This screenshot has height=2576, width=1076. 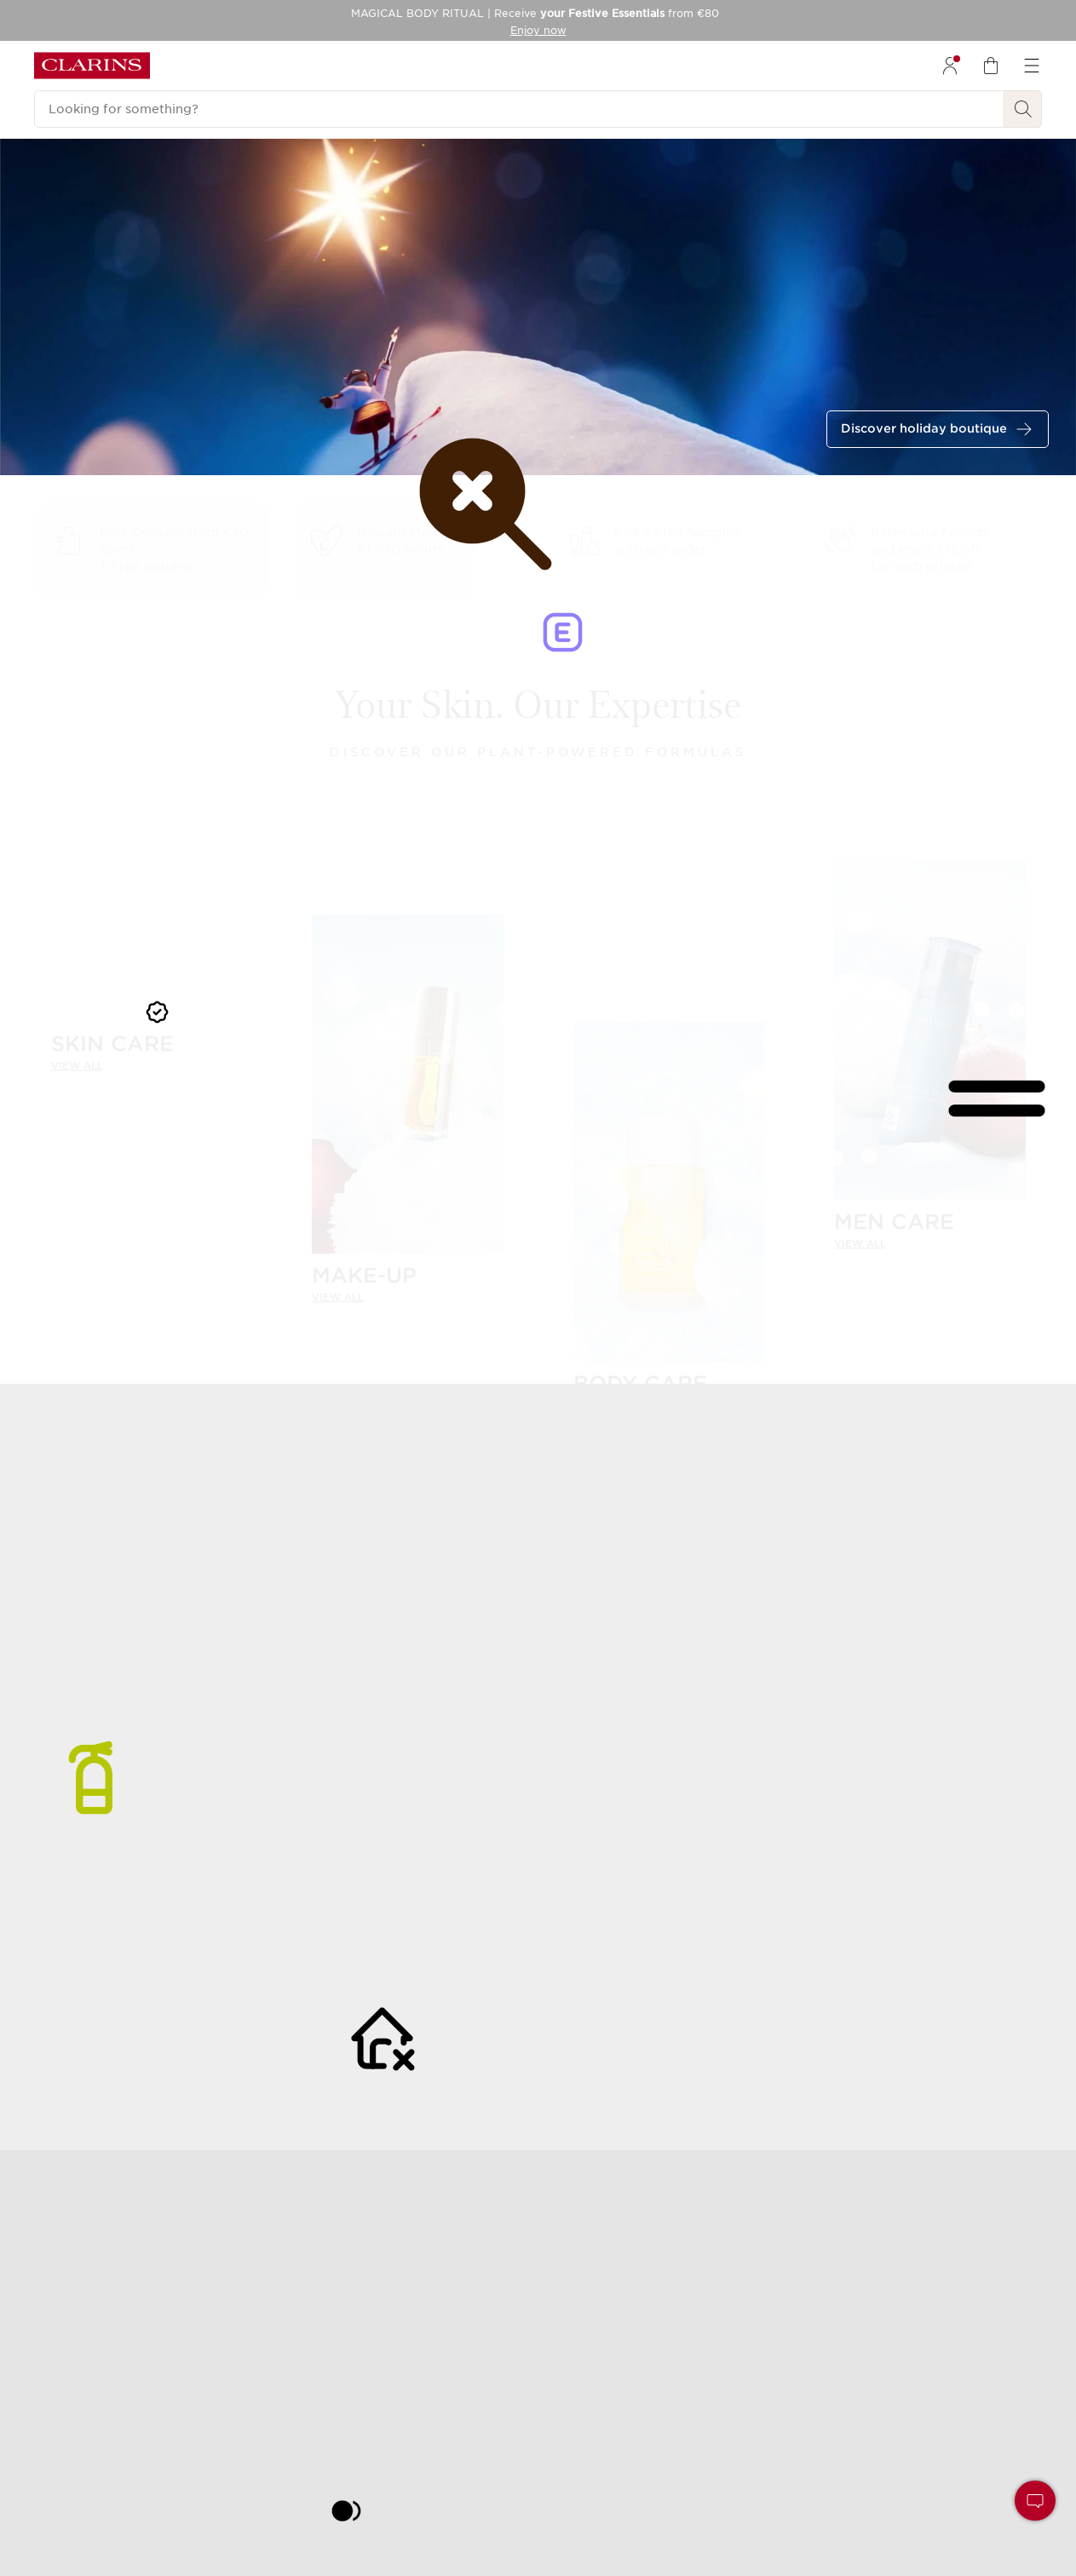 What do you see at coordinates (94, 1777) in the screenshot?
I see `access fire safety information` at bounding box center [94, 1777].